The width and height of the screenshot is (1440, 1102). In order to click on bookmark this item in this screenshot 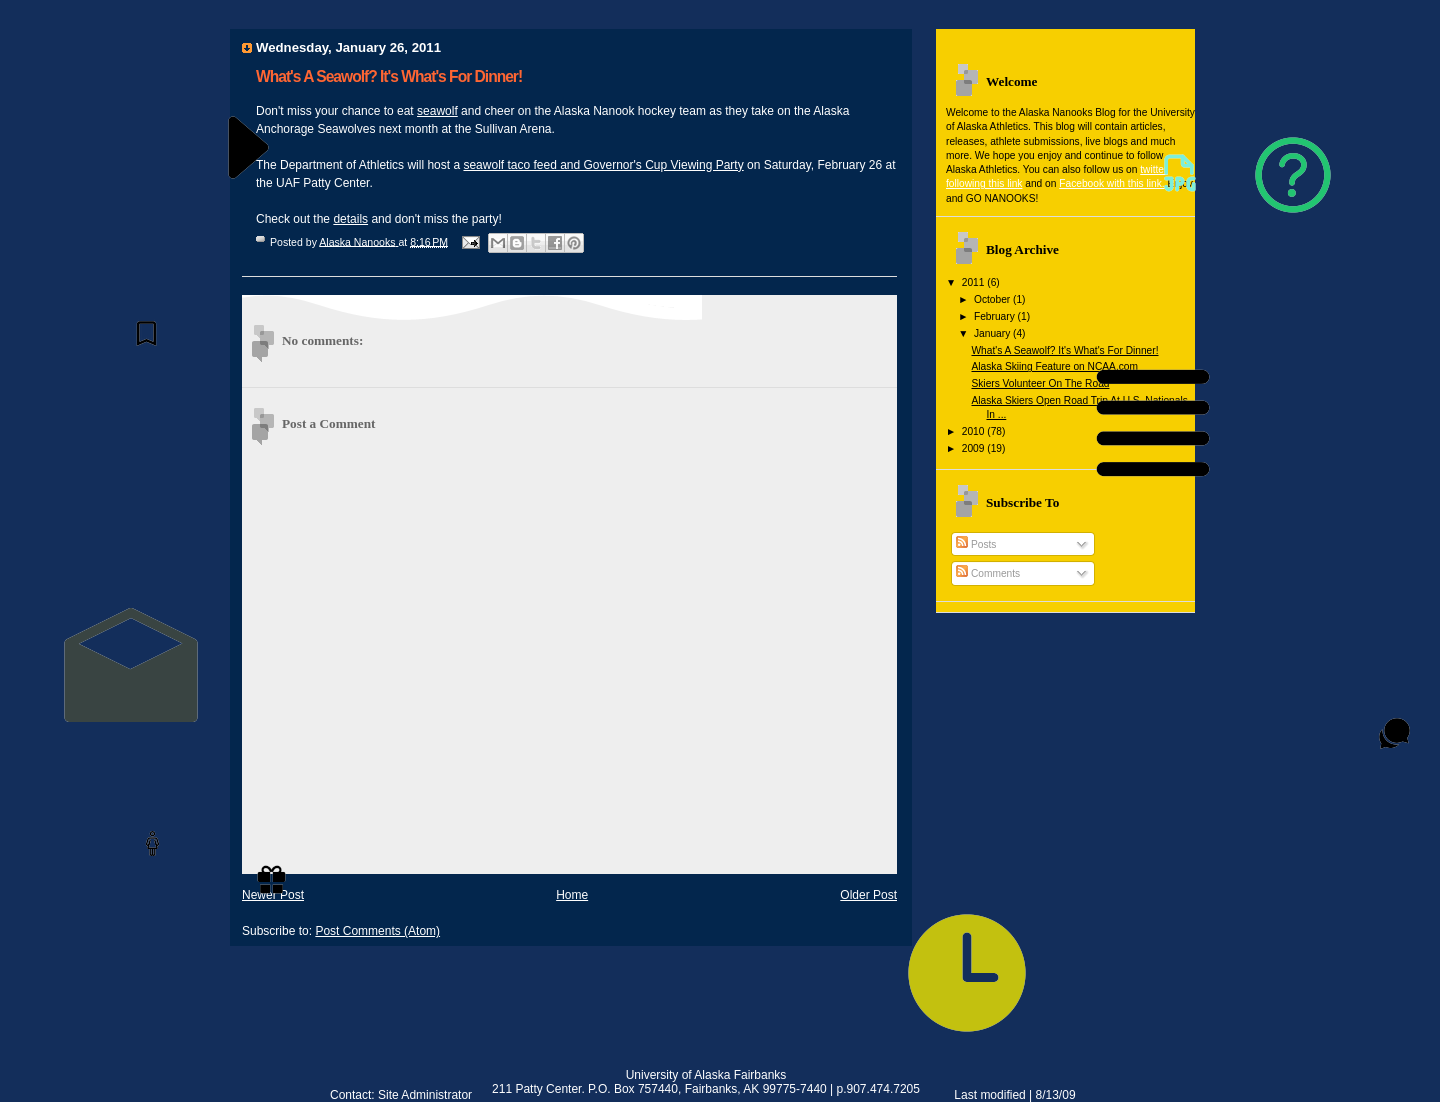, I will do `click(146, 333)`.